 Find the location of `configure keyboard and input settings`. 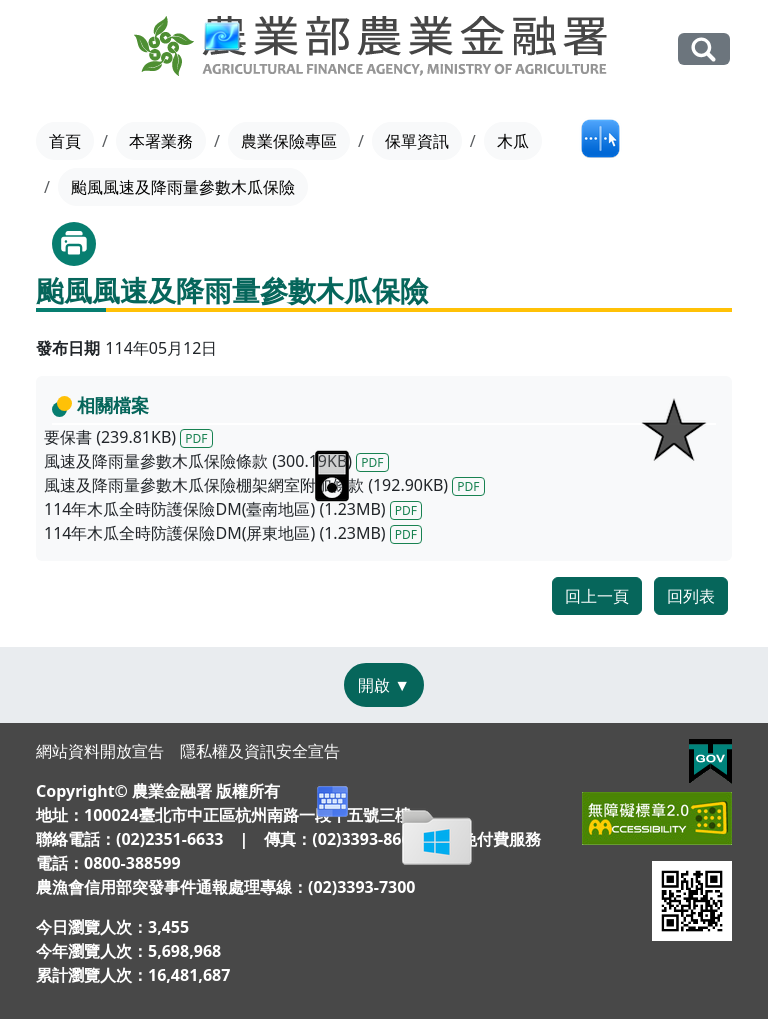

configure keyboard and input settings is located at coordinates (332, 801).